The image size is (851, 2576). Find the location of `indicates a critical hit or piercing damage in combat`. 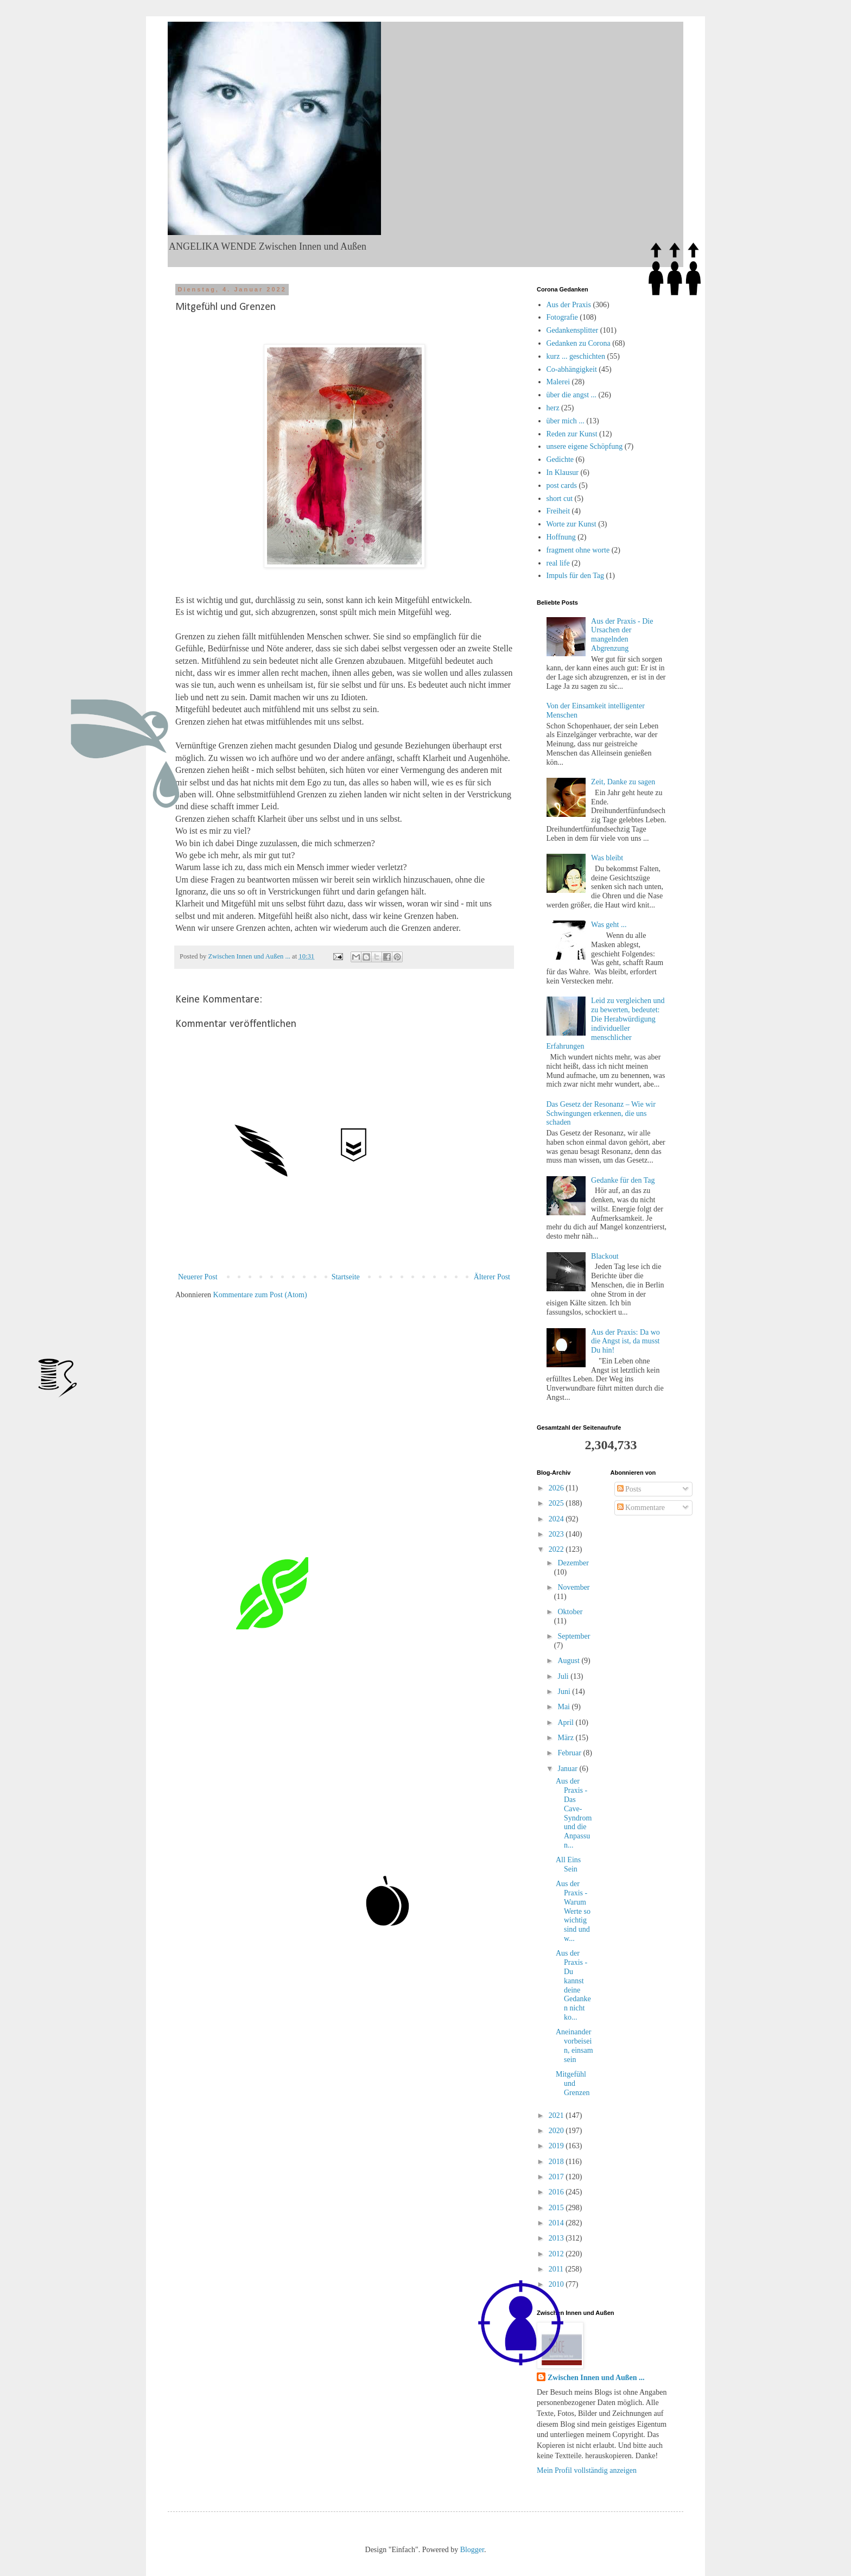

indicates a critical hit or piercing damage in combat is located at coordinates (261, 1150).